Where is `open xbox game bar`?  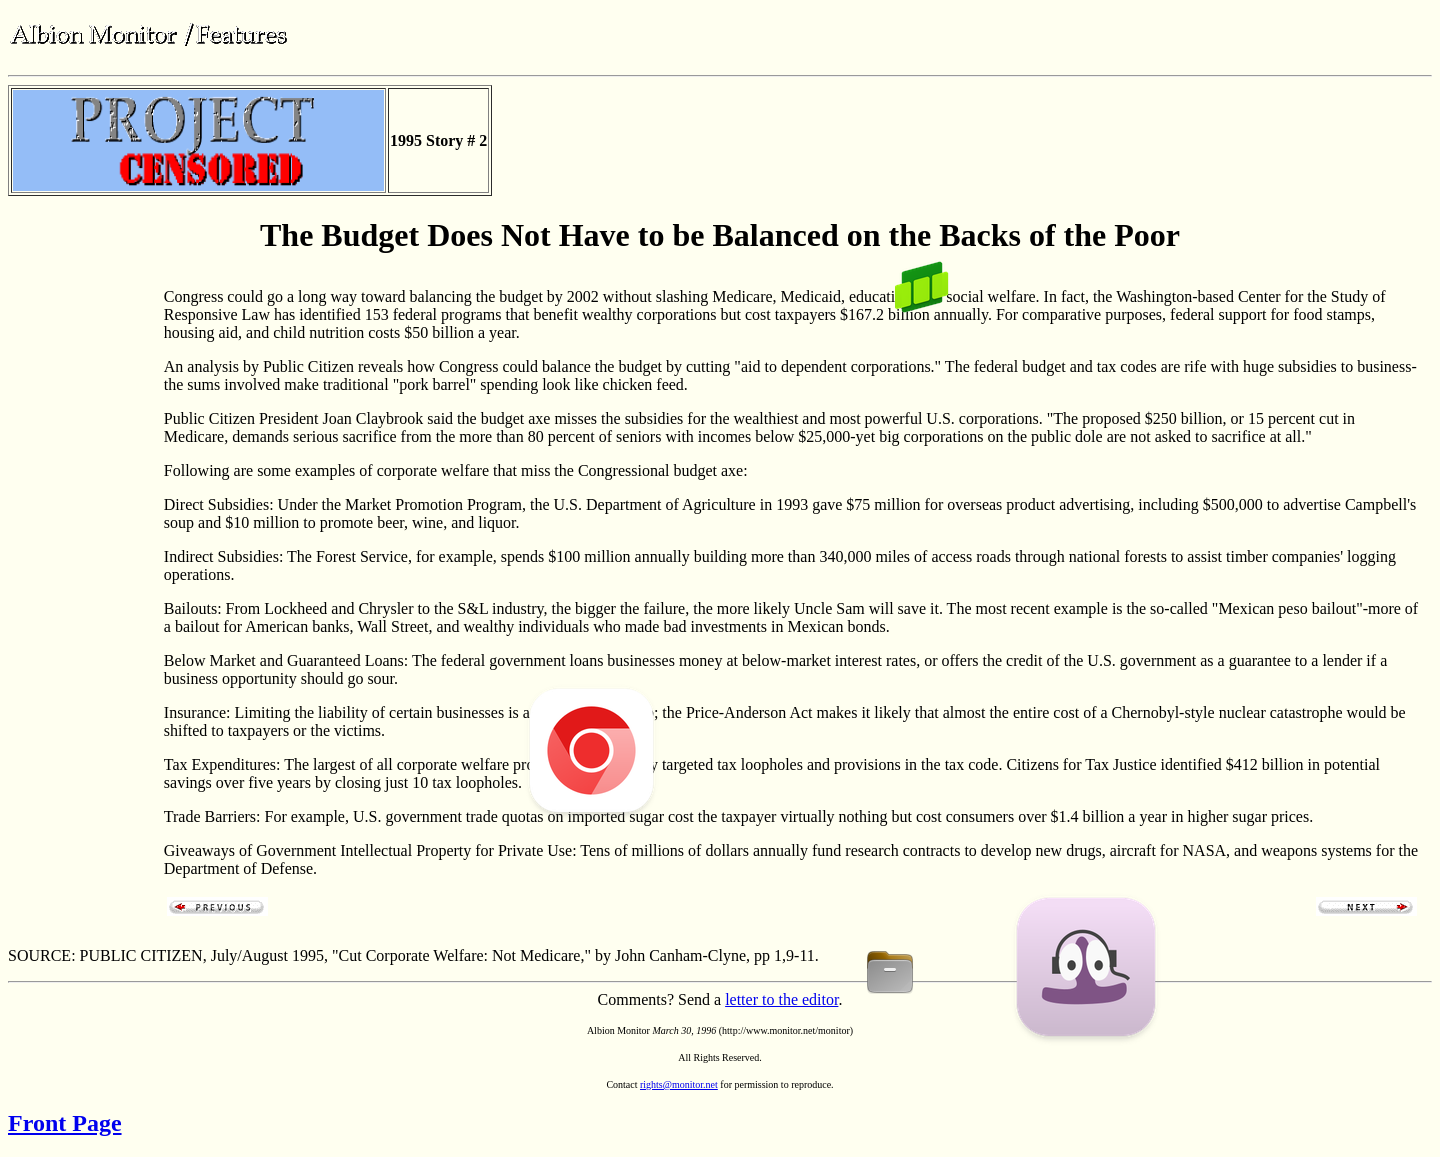 open xbox game bar is located at coordinates (922, 287).